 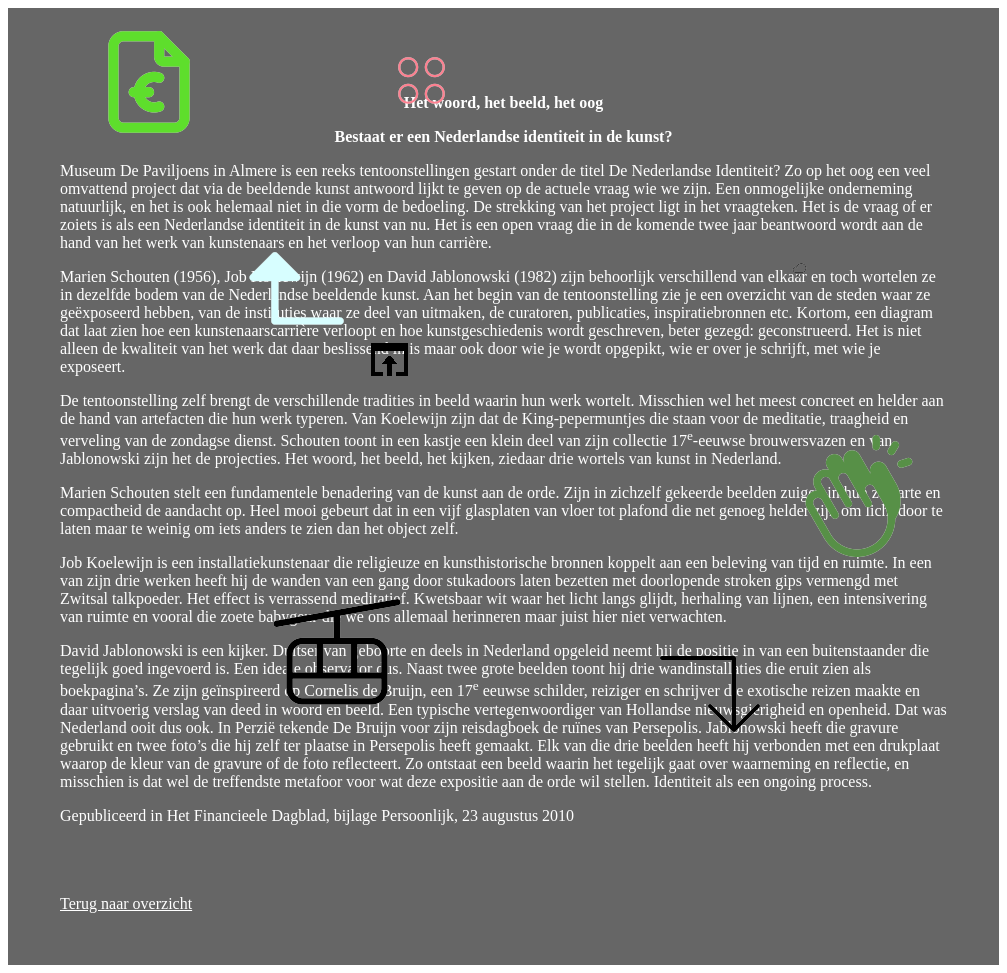 I want to click on applaud or react positively to content, so click(x=857, y=496).